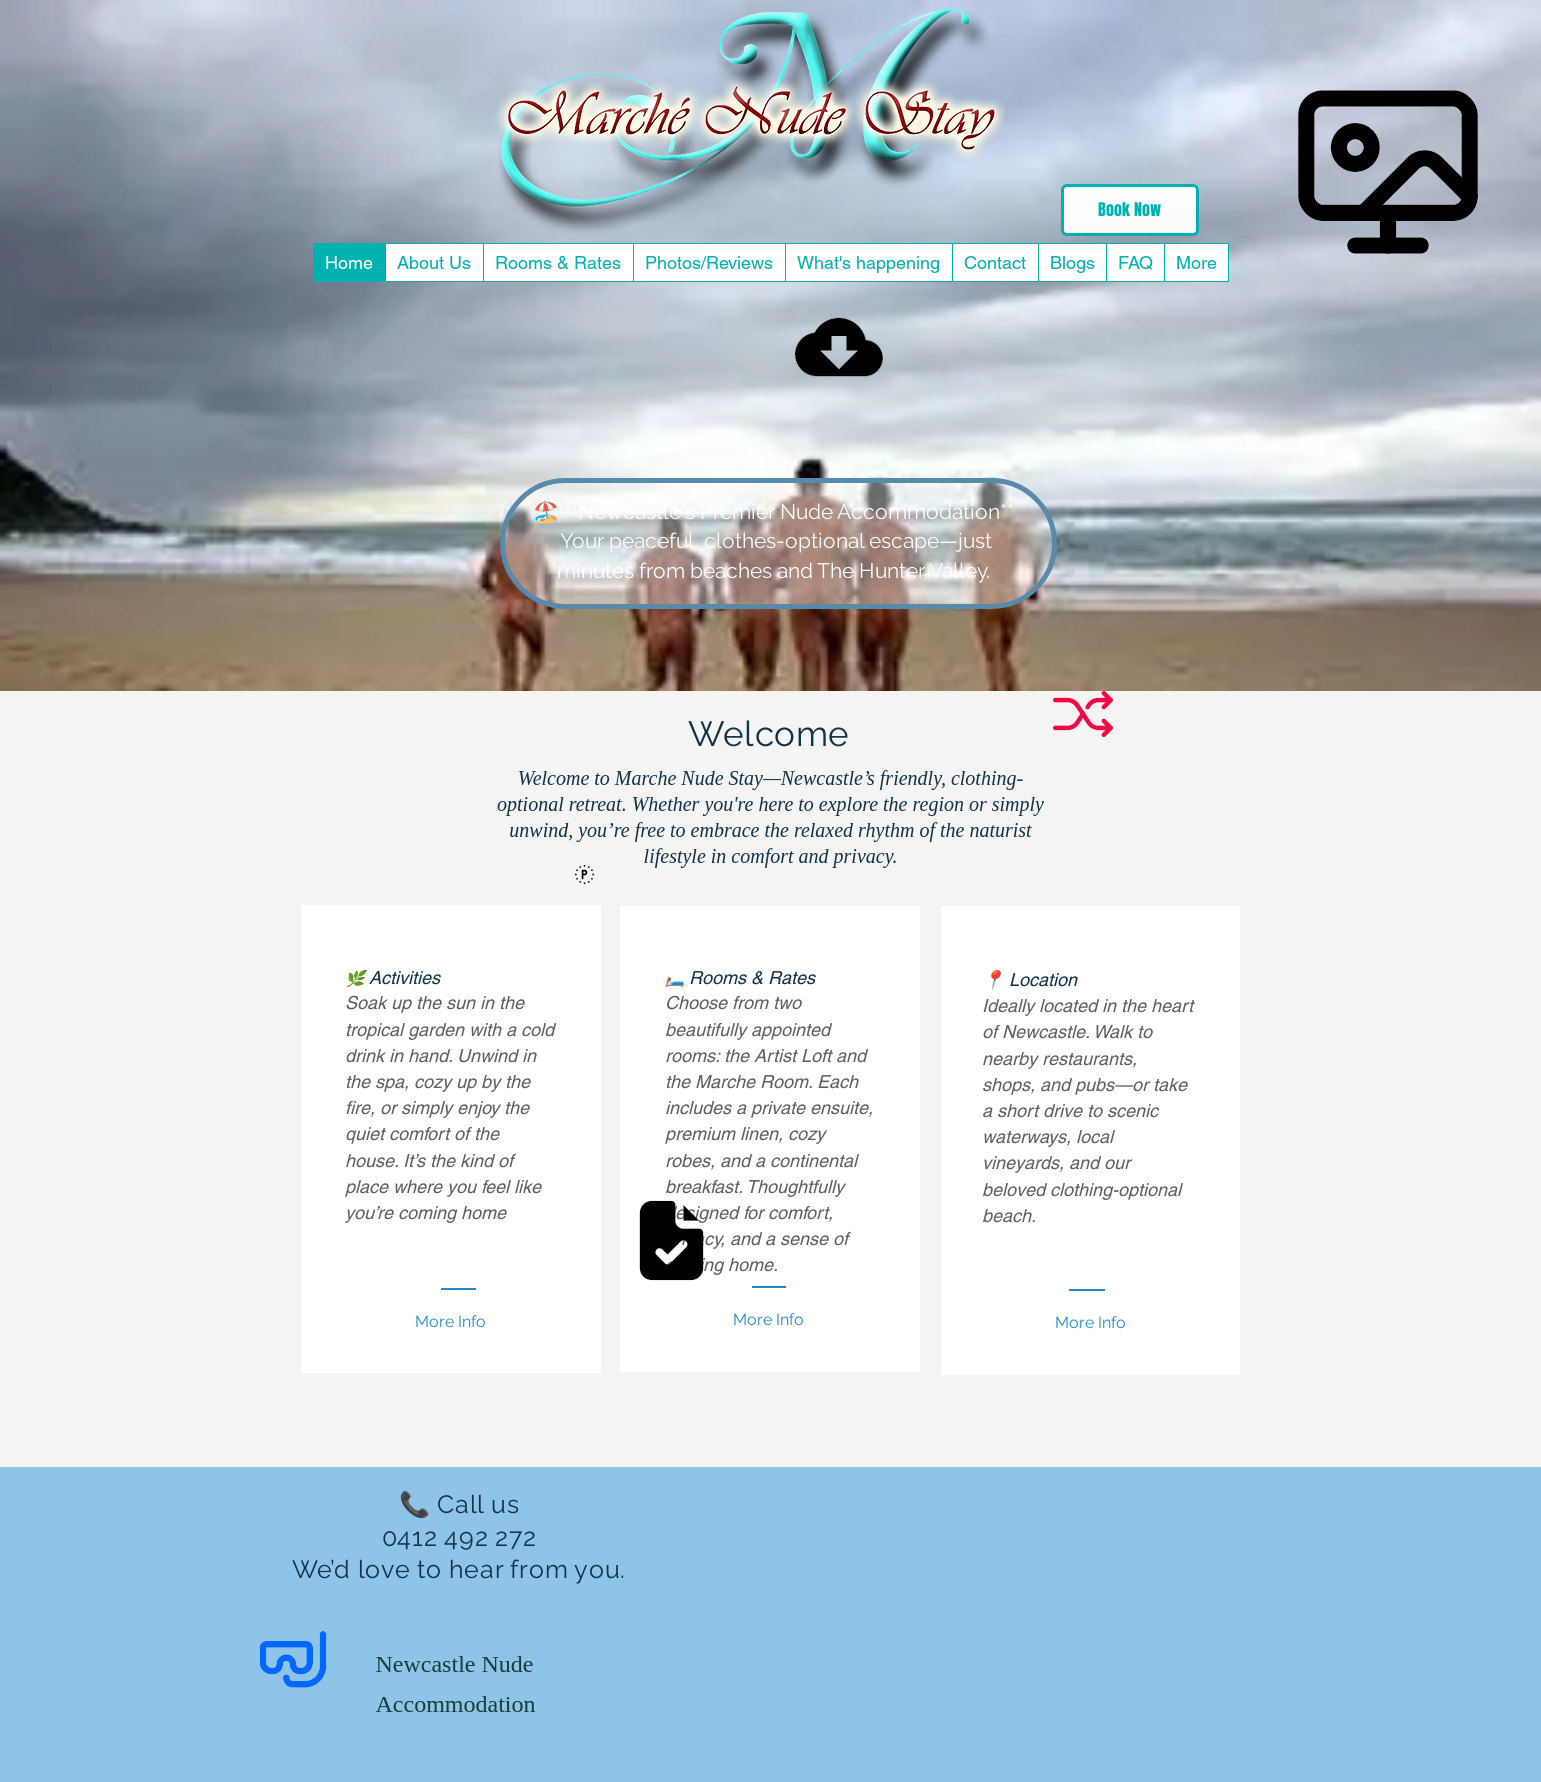  Describe the element at coordinates (1388, 172) in the screenshot. I see `change desktop wallpaper` at that location.